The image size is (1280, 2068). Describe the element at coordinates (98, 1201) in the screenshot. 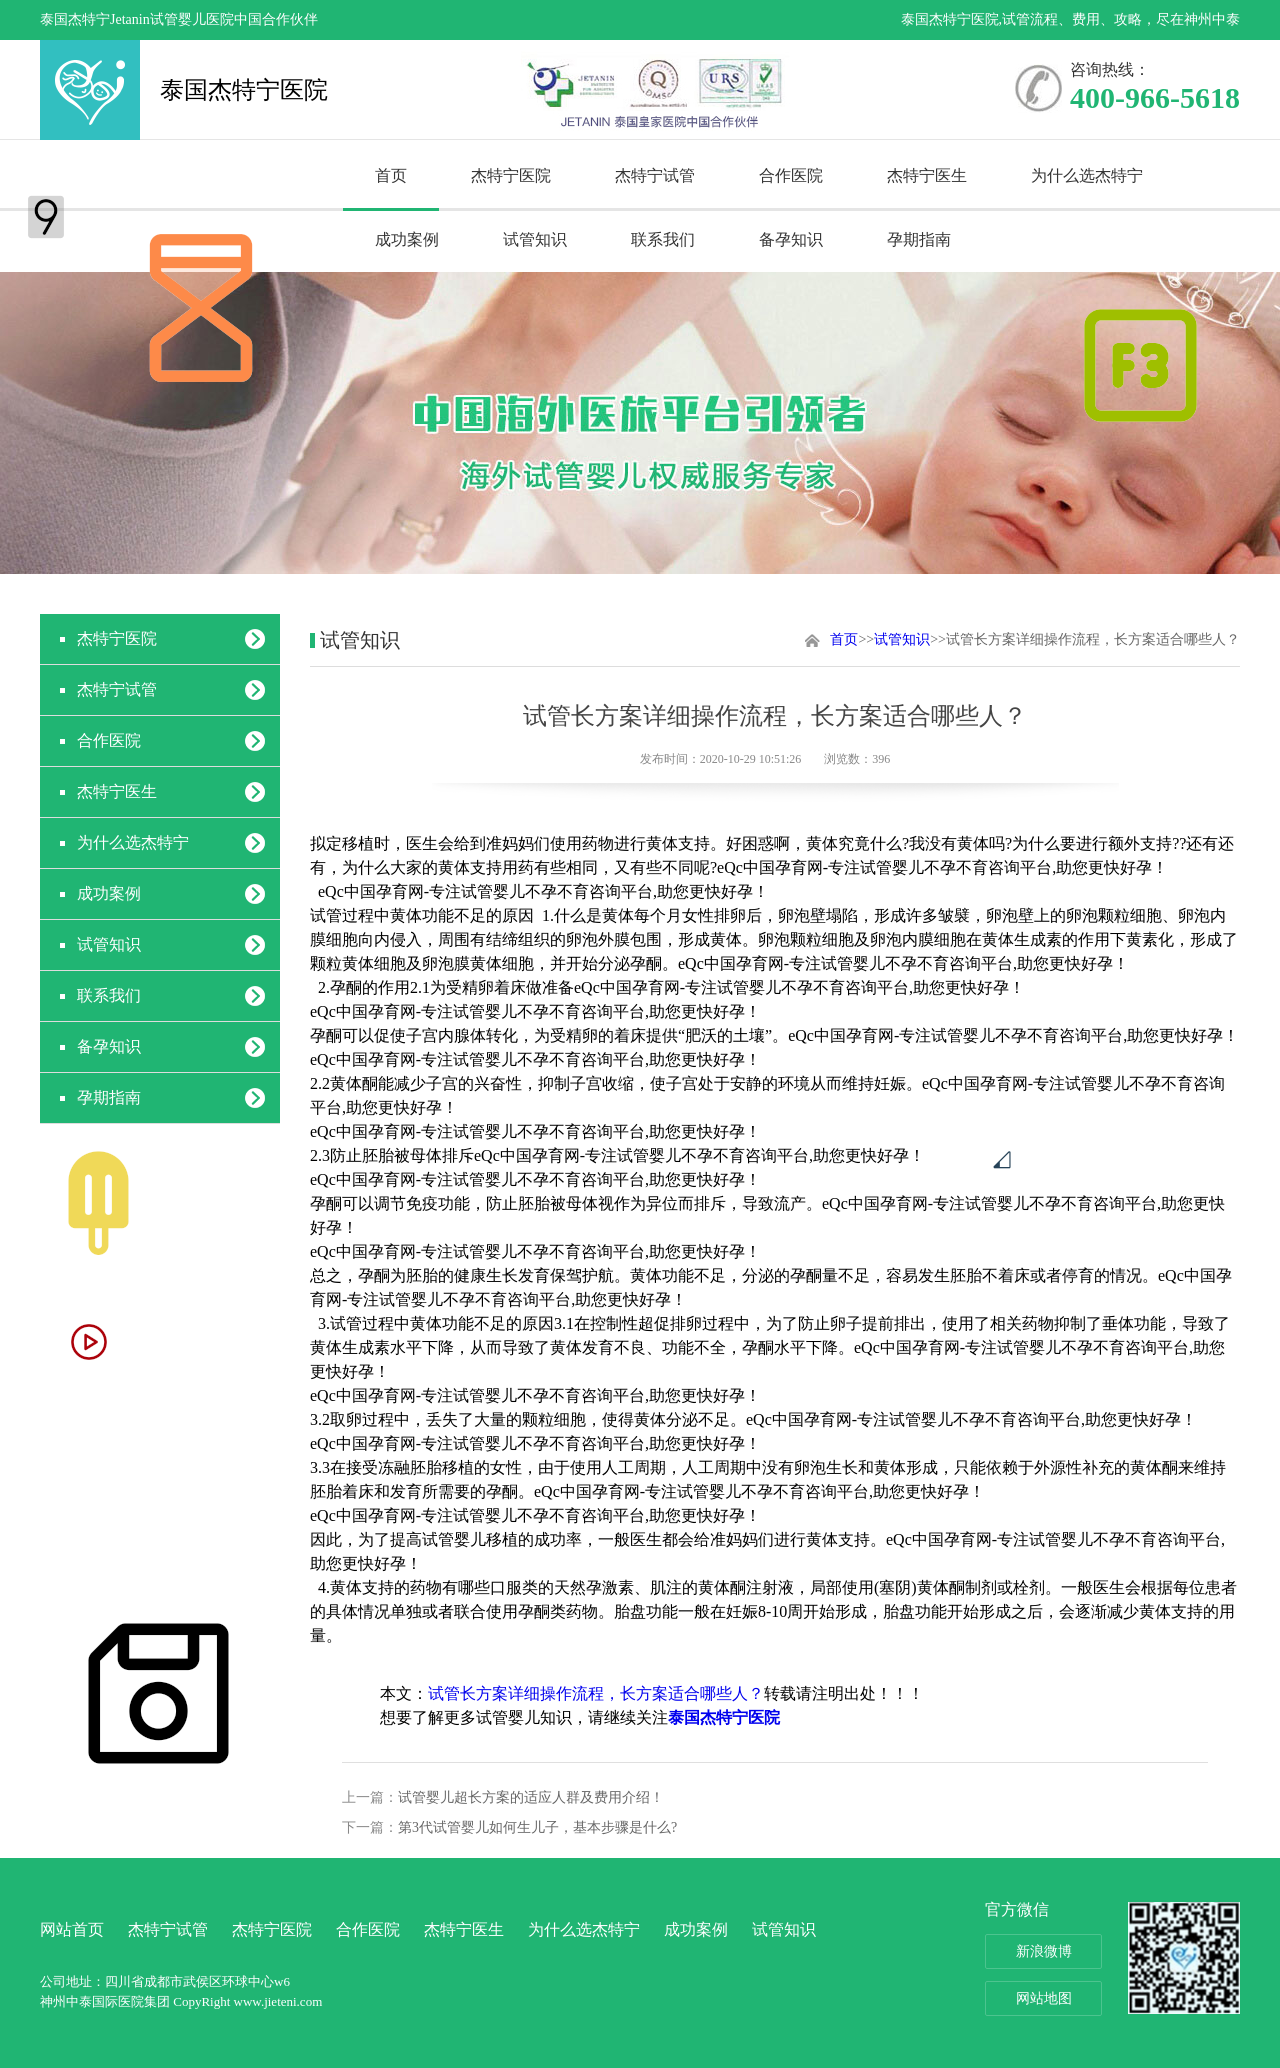

I see `access summer treats or frozen desserts category` at that location.